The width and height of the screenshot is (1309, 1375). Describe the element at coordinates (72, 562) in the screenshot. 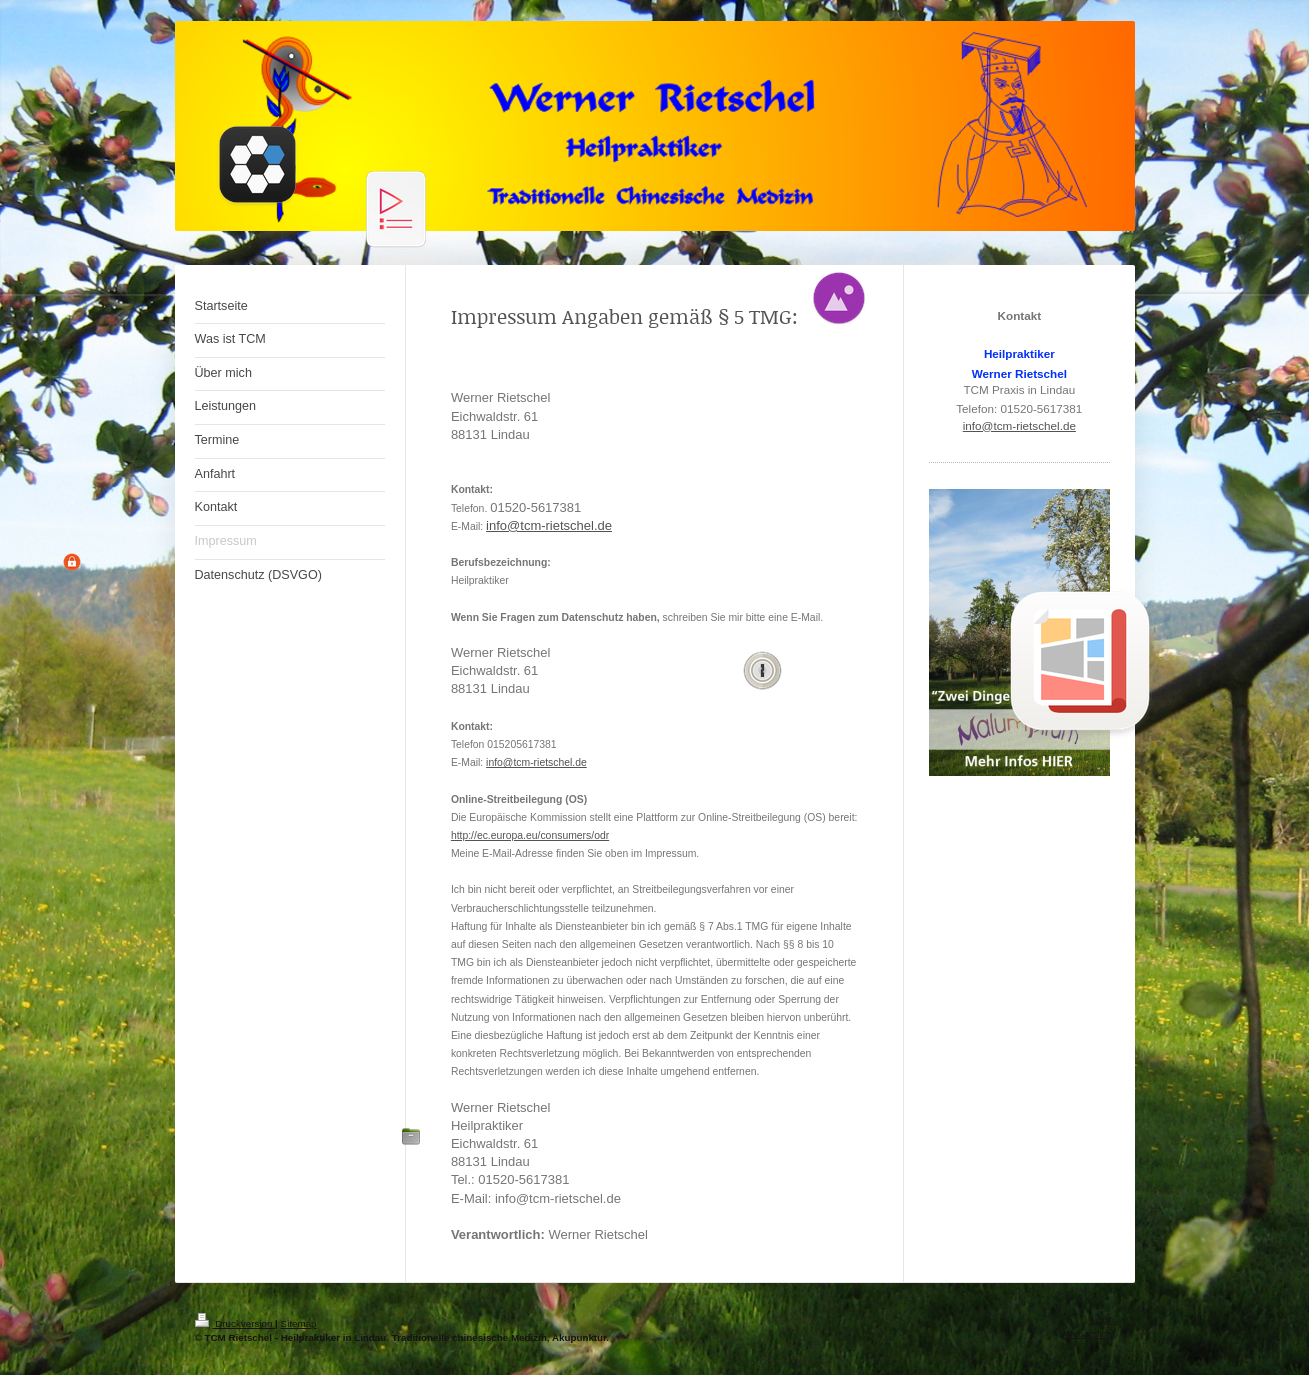

I see `lock the screen or enable security` at that location.